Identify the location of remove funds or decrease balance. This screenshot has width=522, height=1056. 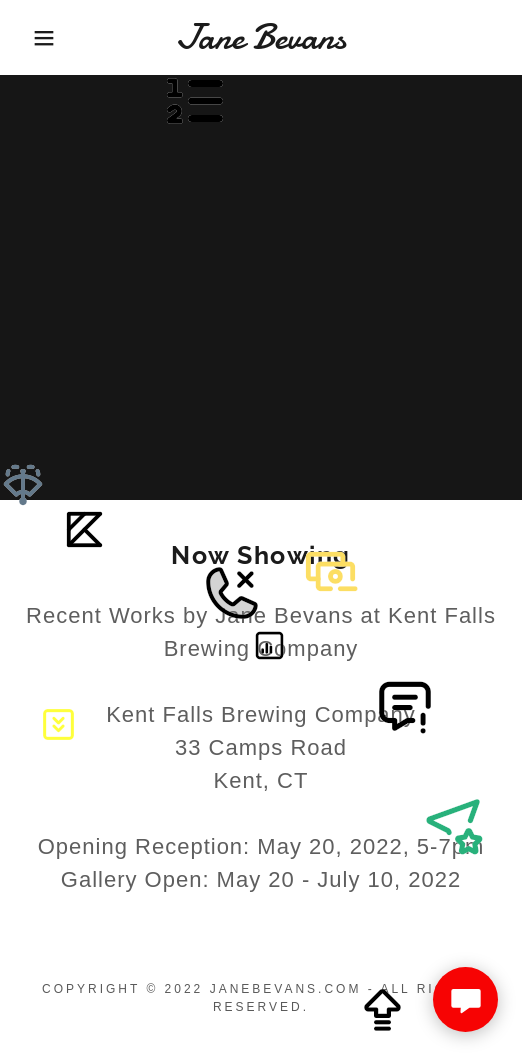
(330, 571).